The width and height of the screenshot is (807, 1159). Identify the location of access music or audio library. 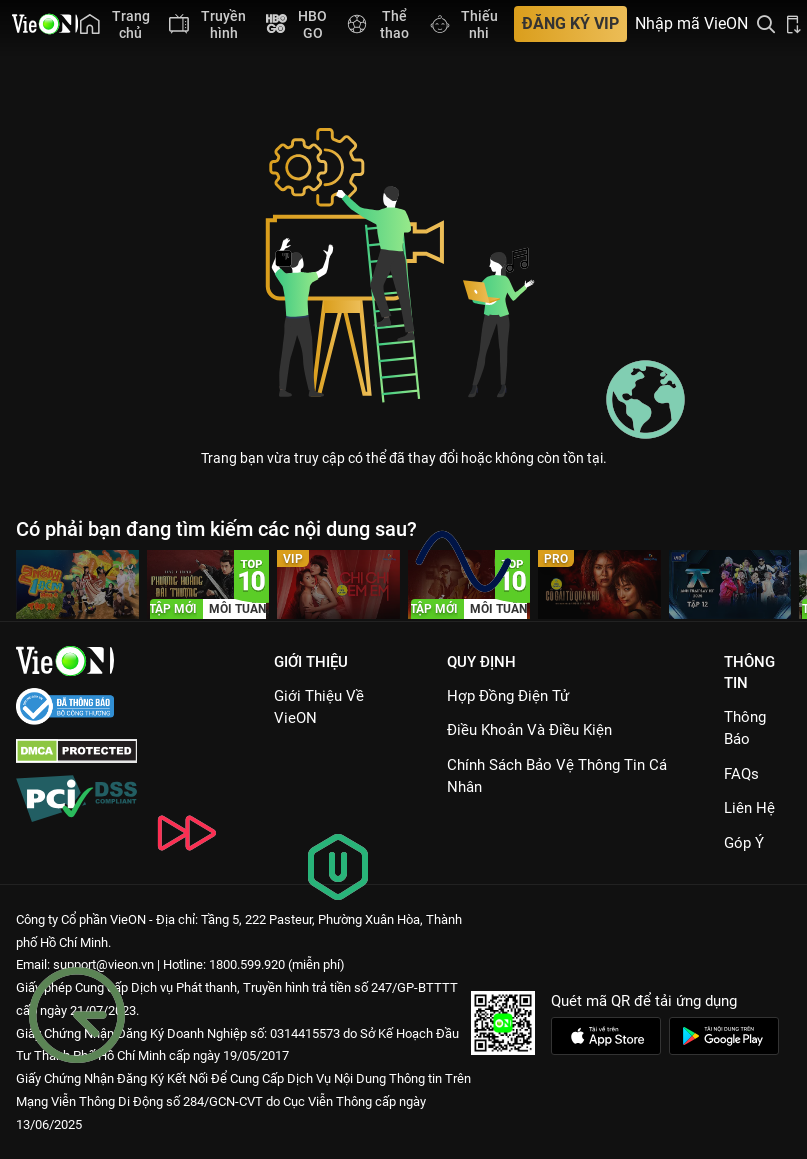
(518, 260).